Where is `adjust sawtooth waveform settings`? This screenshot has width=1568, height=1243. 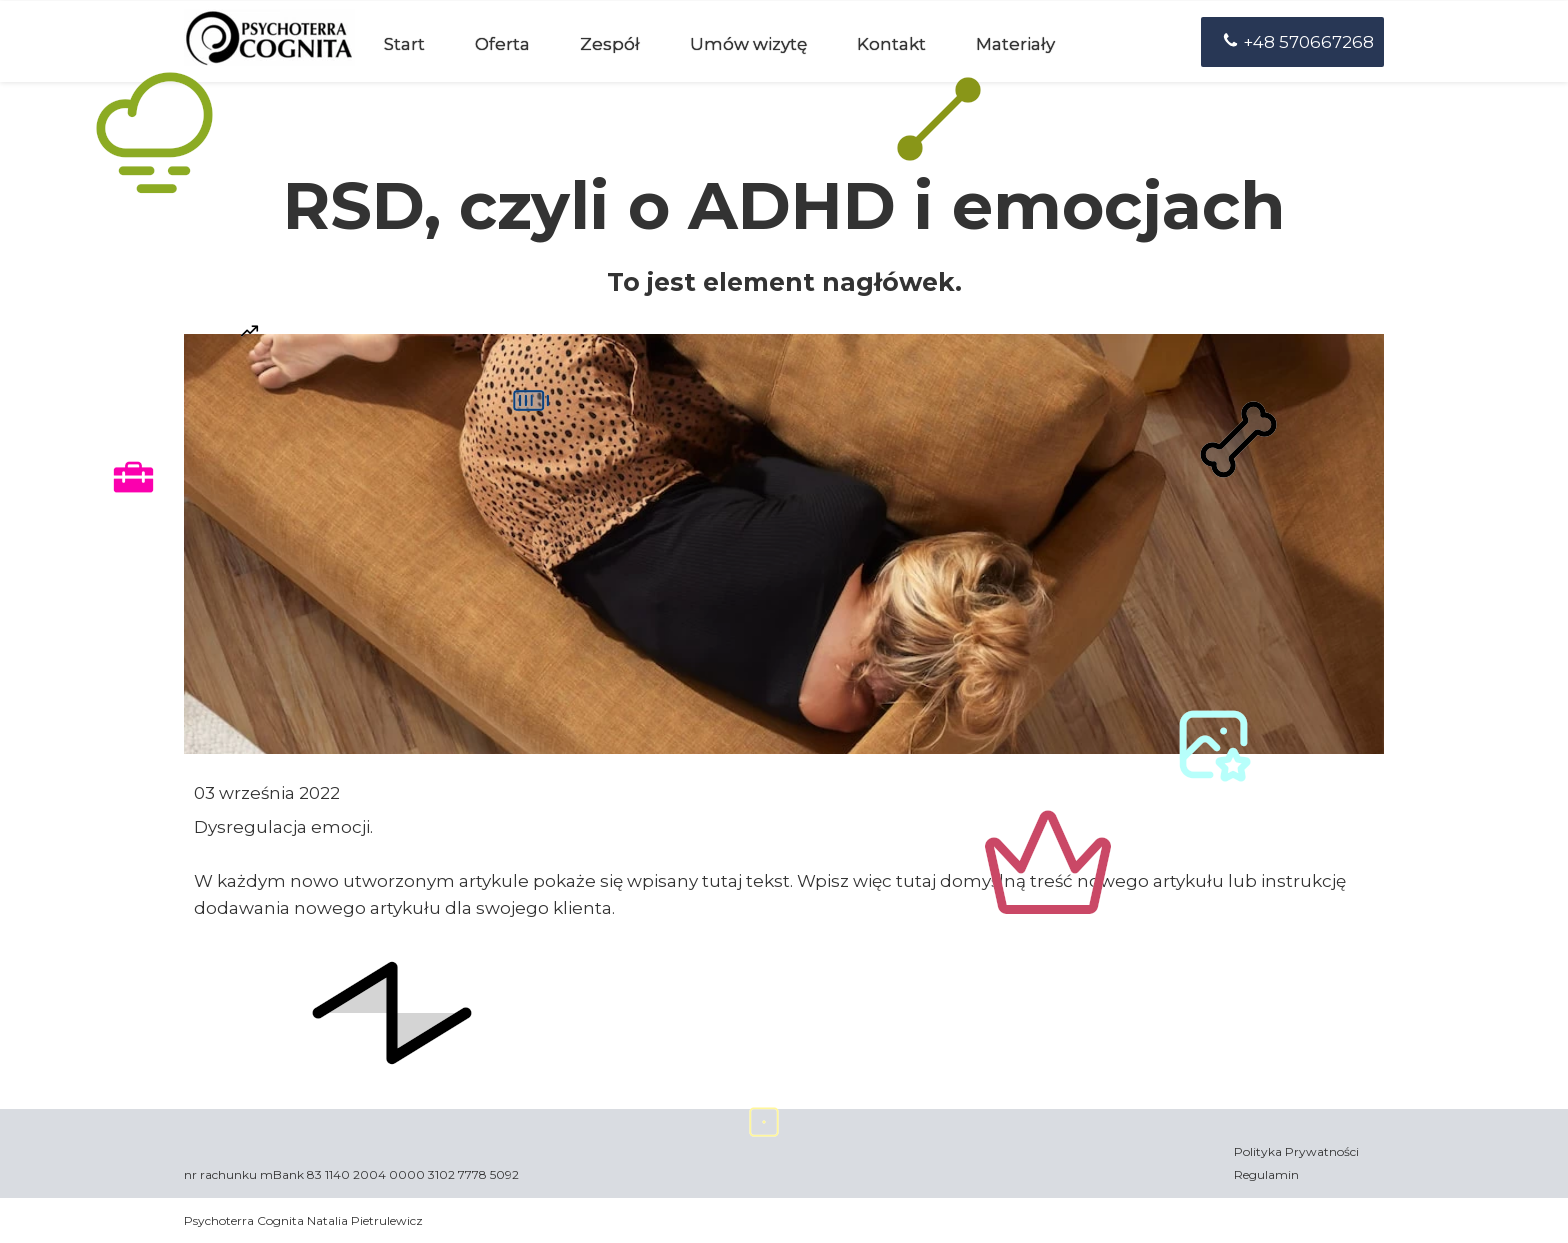
adjust sawtooth waveform settings is located at coordinates (392, 1013).